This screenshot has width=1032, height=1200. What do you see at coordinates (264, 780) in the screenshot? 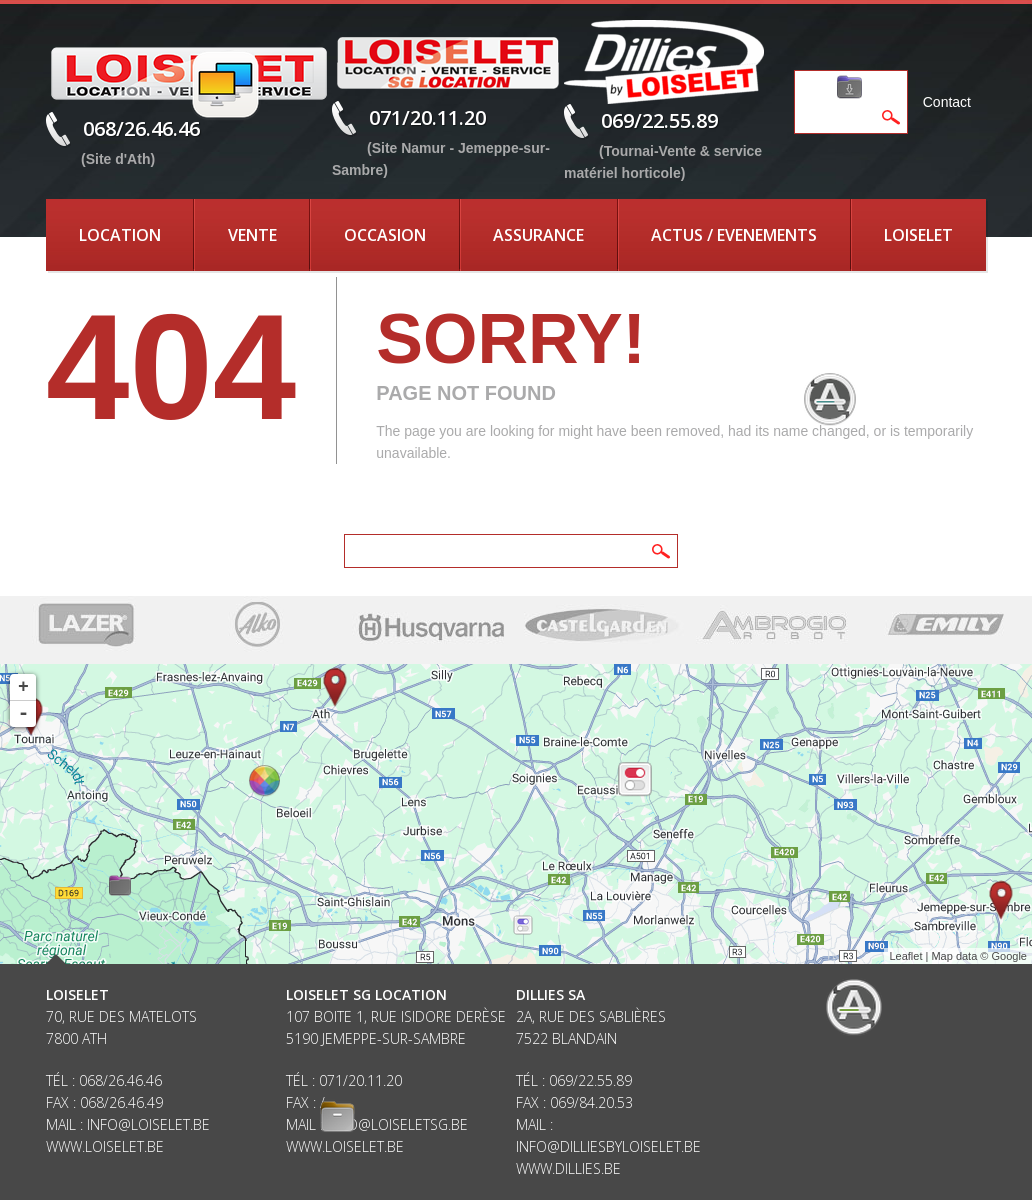
I see `access color management settings` at bounding box center [264, 780].